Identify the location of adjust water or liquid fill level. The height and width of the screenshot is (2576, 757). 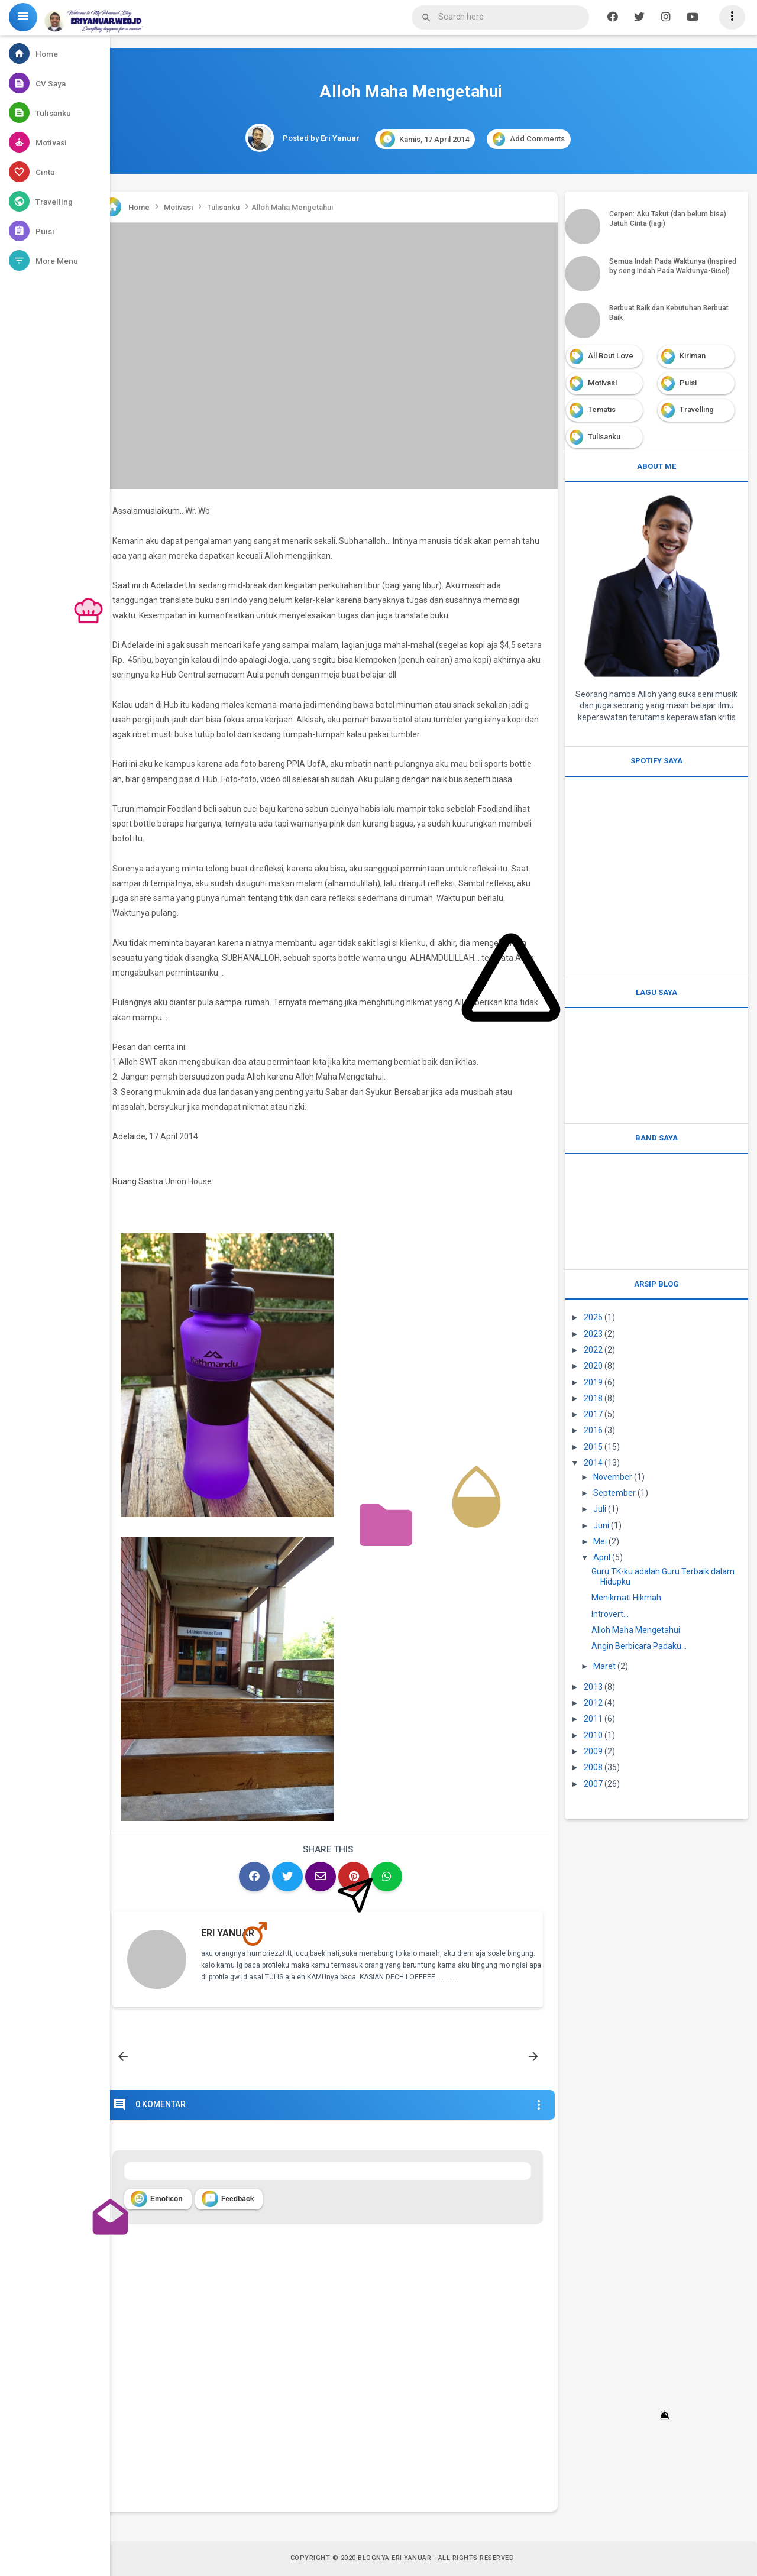
(476, 1499).